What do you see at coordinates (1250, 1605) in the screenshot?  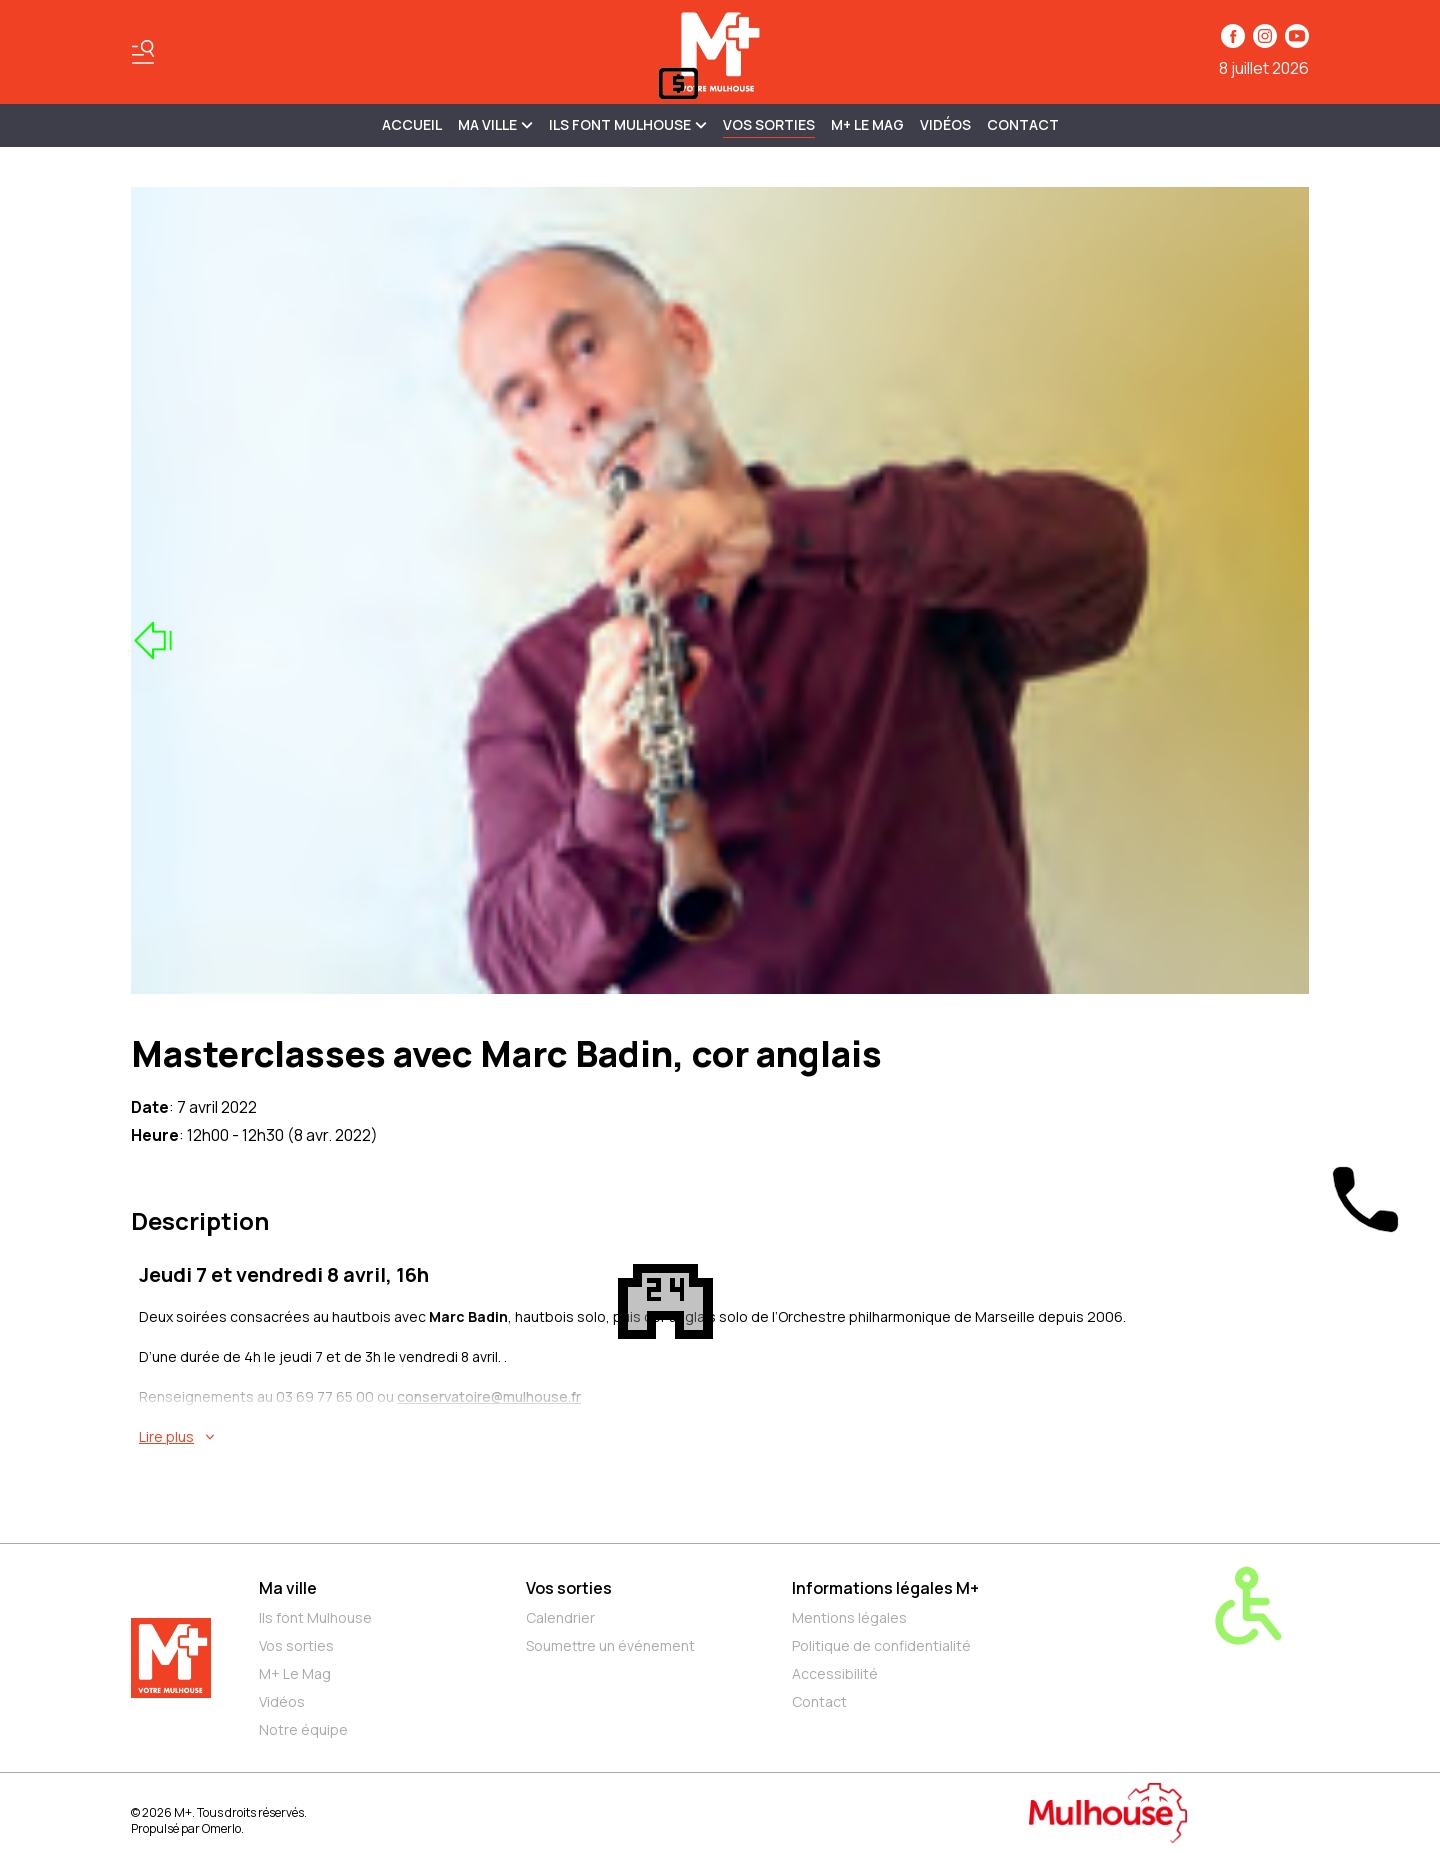 I see `accessibility options or settings` at bounding box center [1250, 1605].